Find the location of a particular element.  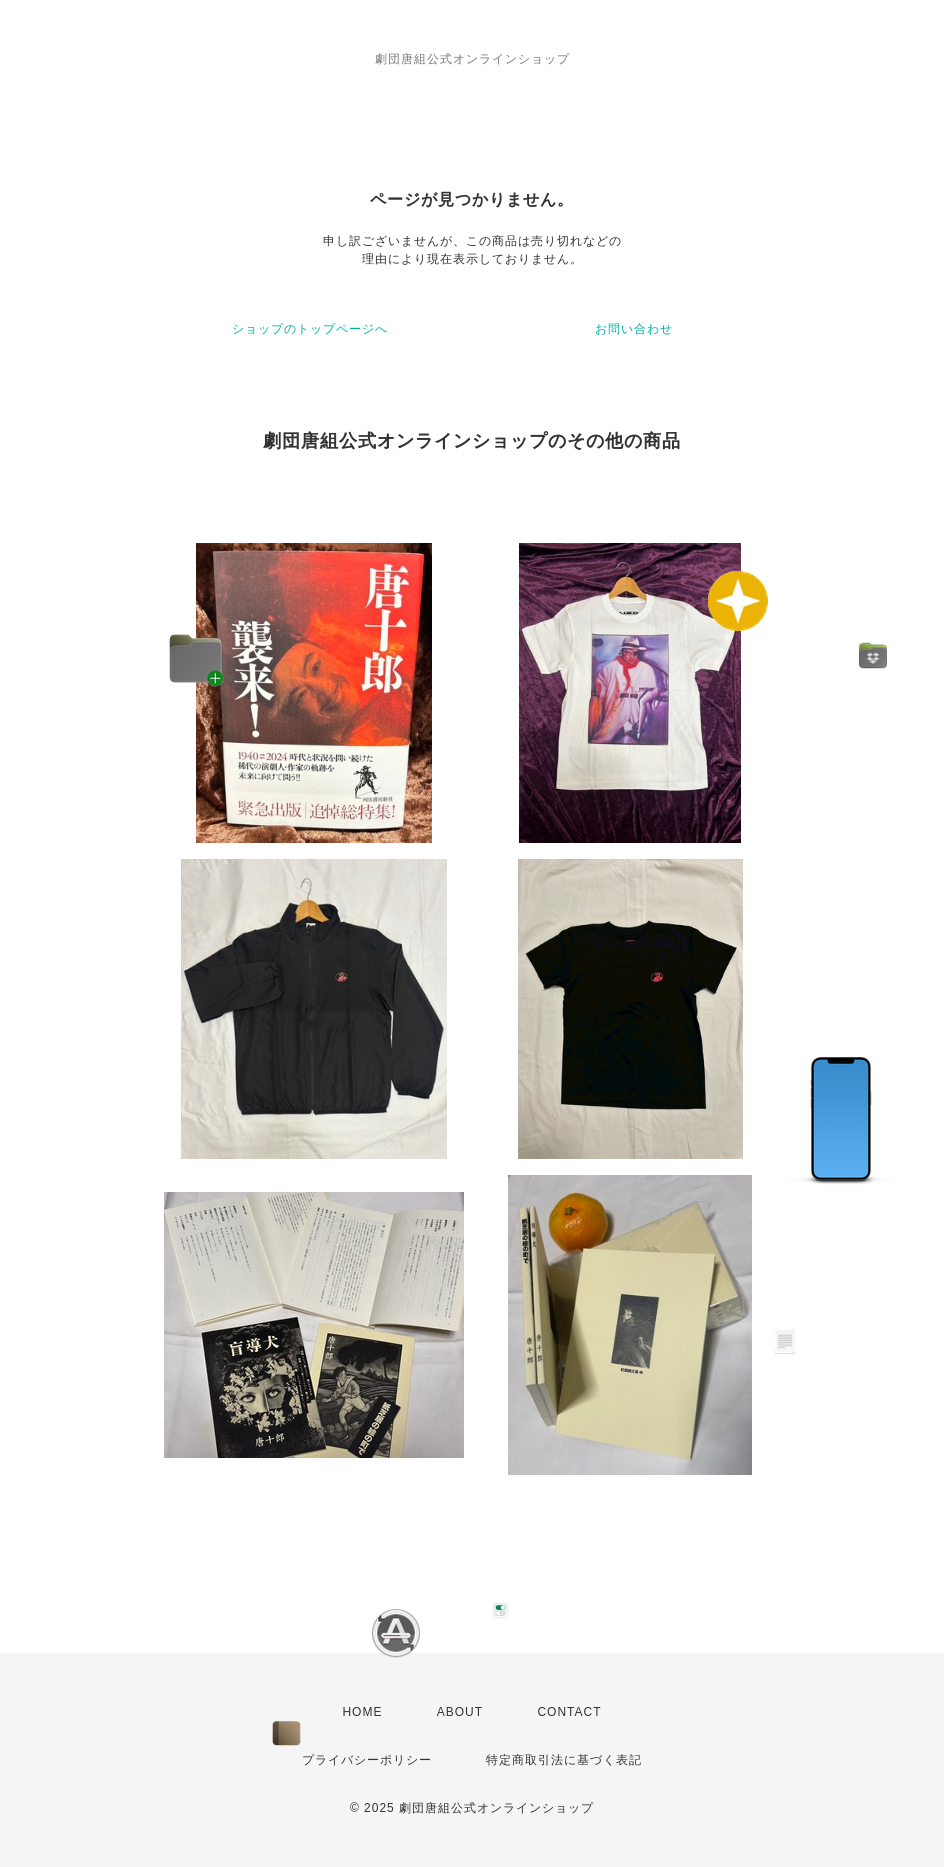

access desktop folder is located at coordinates (286, 1732).